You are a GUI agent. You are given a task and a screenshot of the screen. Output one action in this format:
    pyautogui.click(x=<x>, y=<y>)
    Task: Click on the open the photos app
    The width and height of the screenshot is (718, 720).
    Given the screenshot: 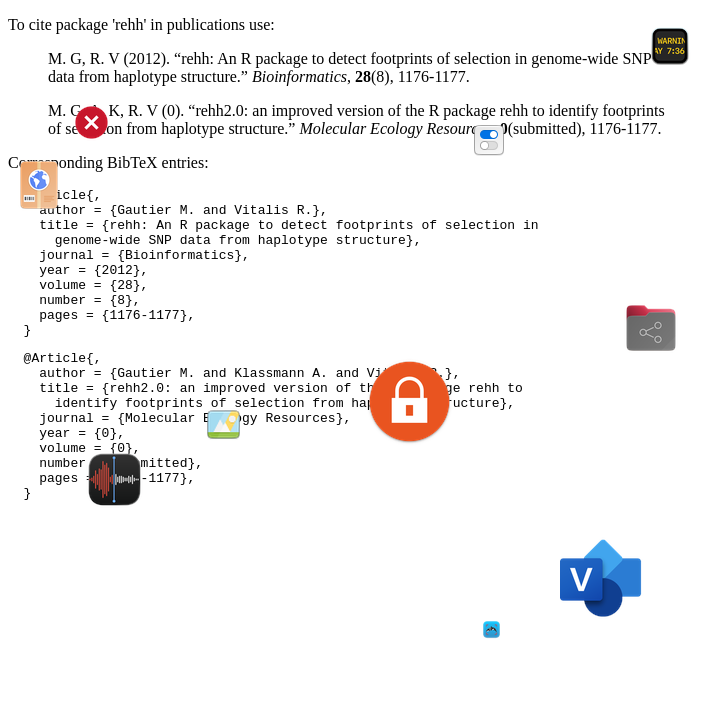 What is the action you would take?
    pyautogui.click(x=223, y=424)
    